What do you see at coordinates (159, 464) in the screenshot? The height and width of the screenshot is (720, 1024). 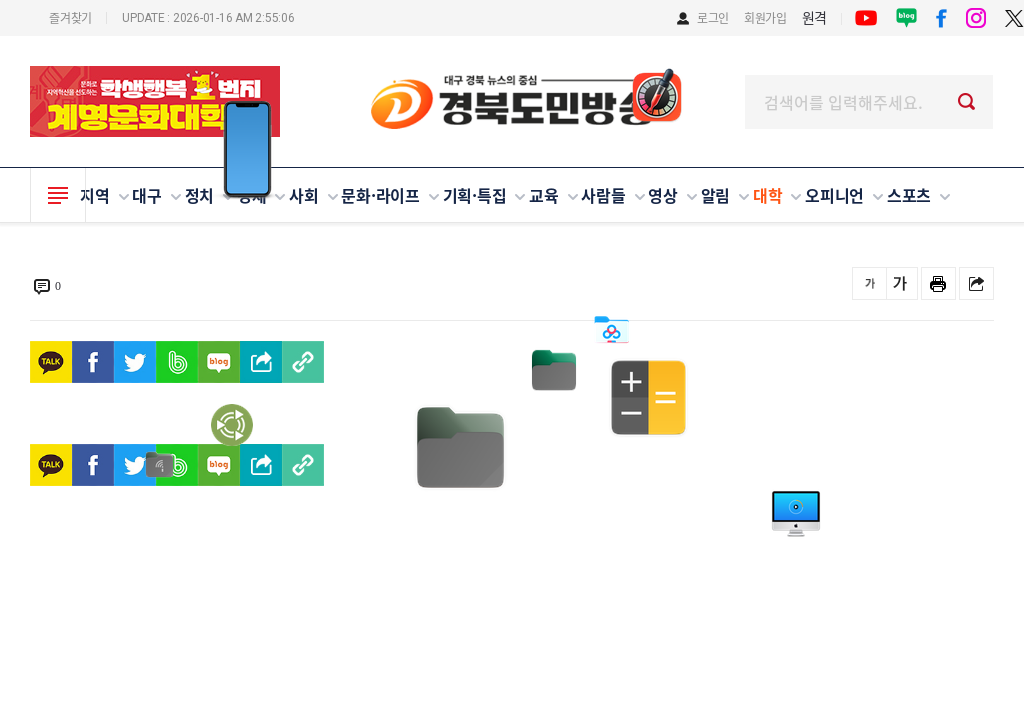 I see `open insync cloud sync folder` at bounding box center [159, 464].